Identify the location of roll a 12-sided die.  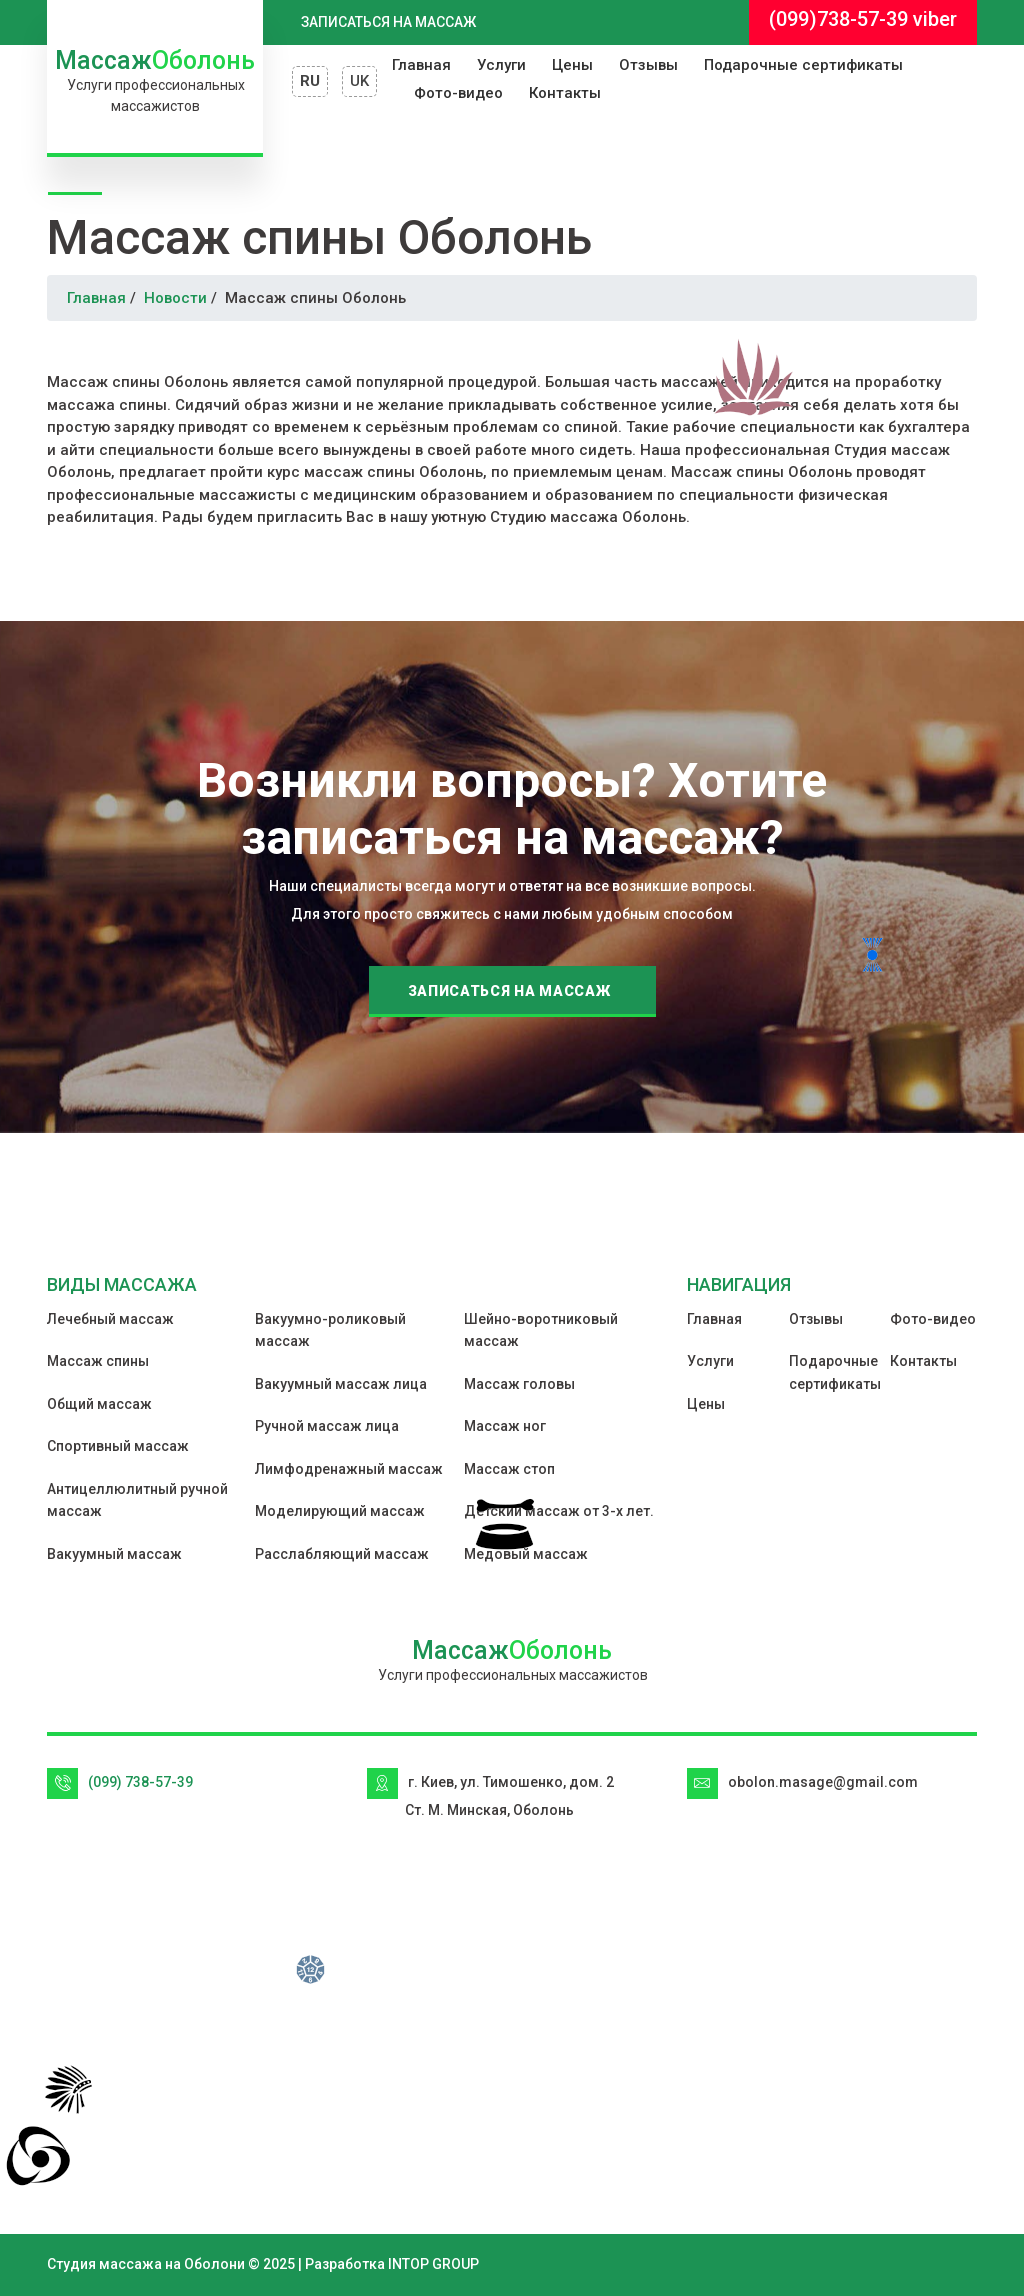
(310, 1969).